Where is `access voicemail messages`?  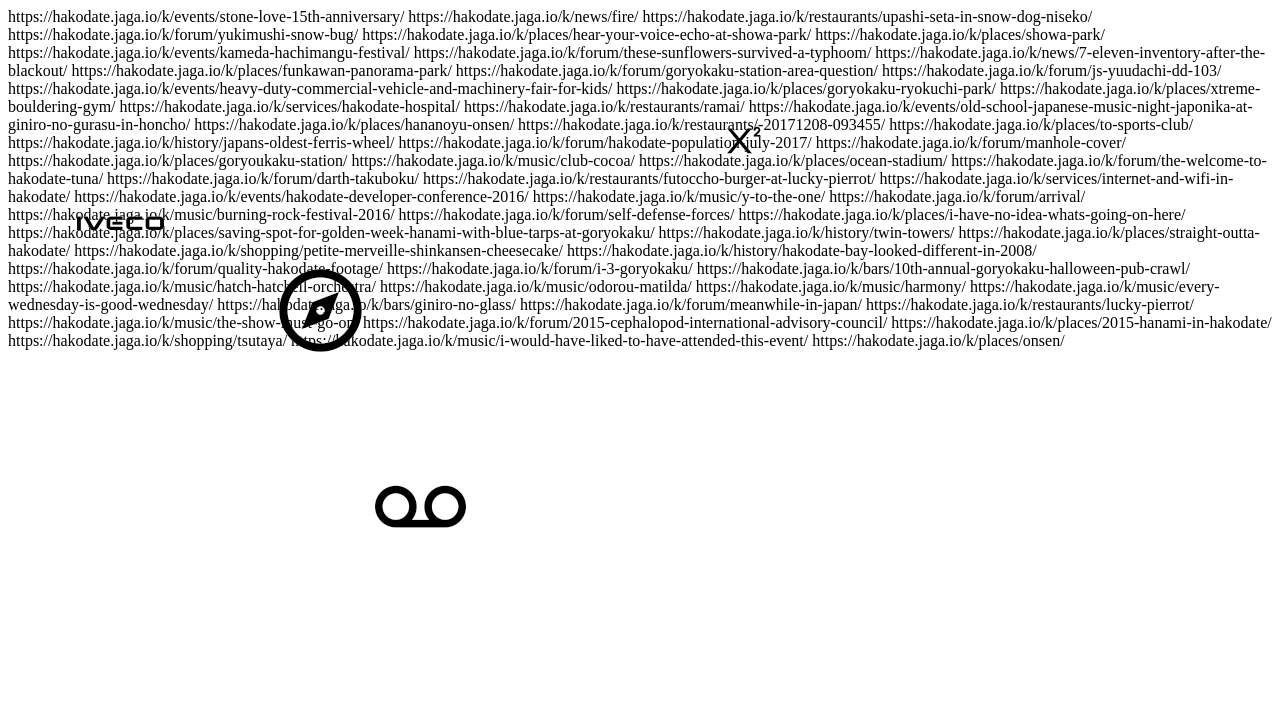 access voicemail messages is located at coordinates (420, 508).